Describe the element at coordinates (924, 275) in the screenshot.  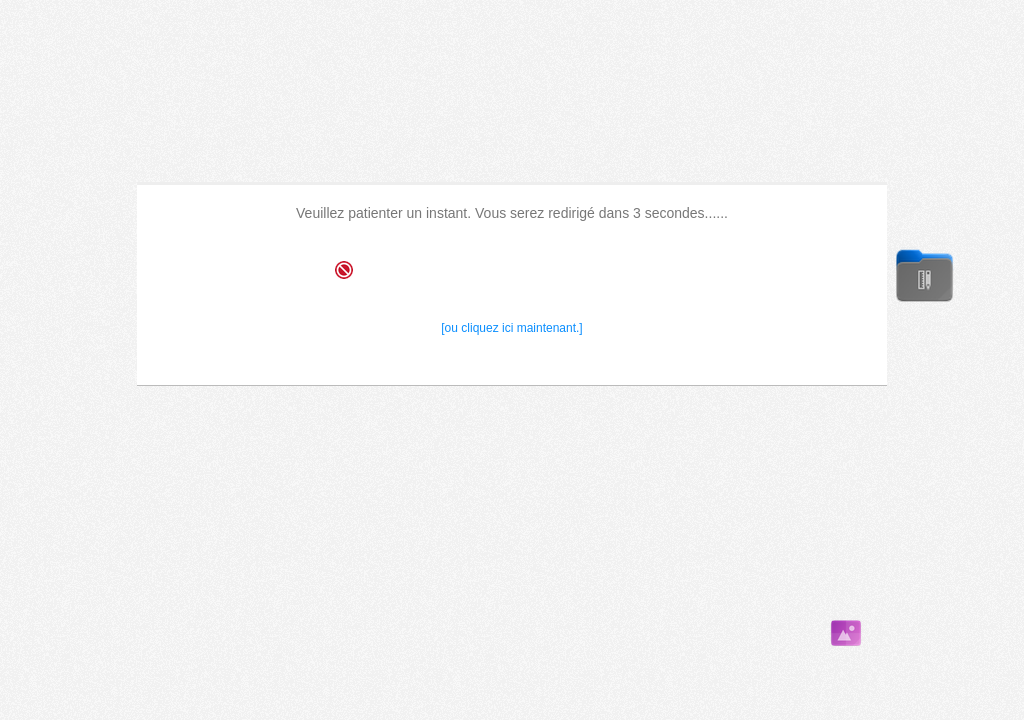
I see `access your templates folder` at that location.